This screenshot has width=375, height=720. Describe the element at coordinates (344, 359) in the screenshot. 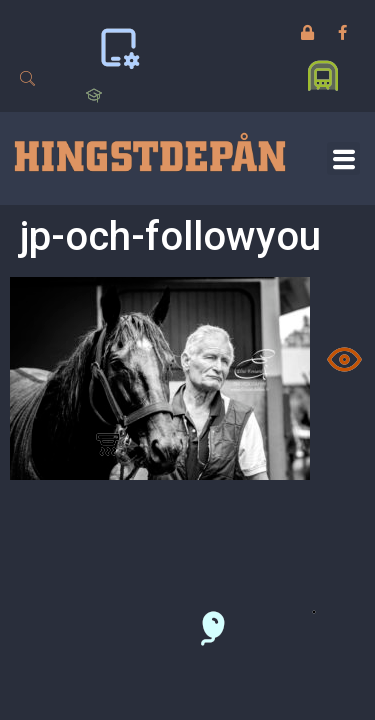

I see `view or preview content` at that location.